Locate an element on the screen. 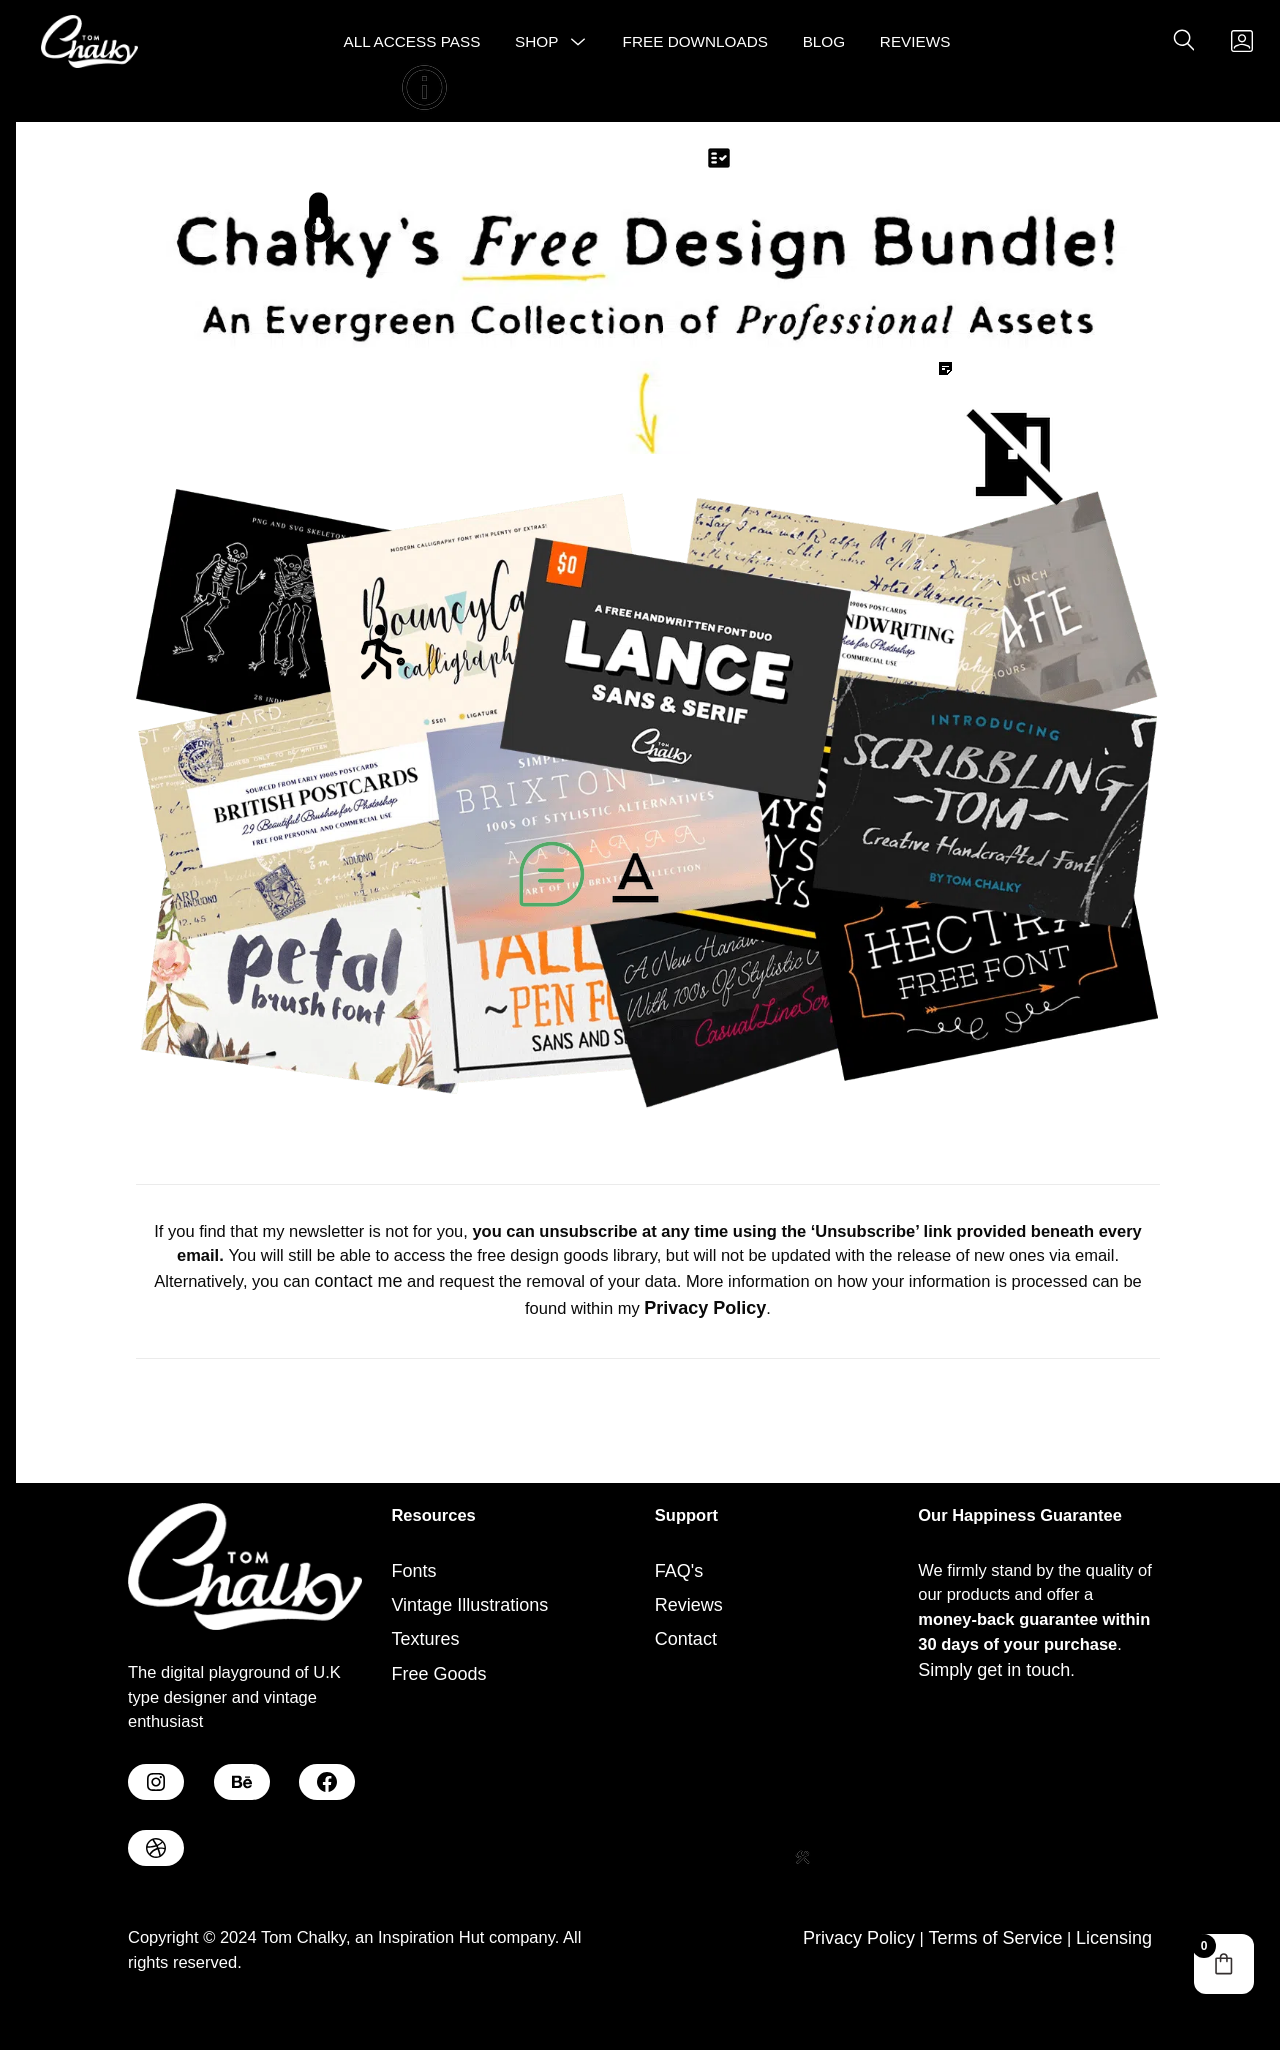 The image size is (1280, 2050). create a new sticky note is located at coordinates (945, 368).